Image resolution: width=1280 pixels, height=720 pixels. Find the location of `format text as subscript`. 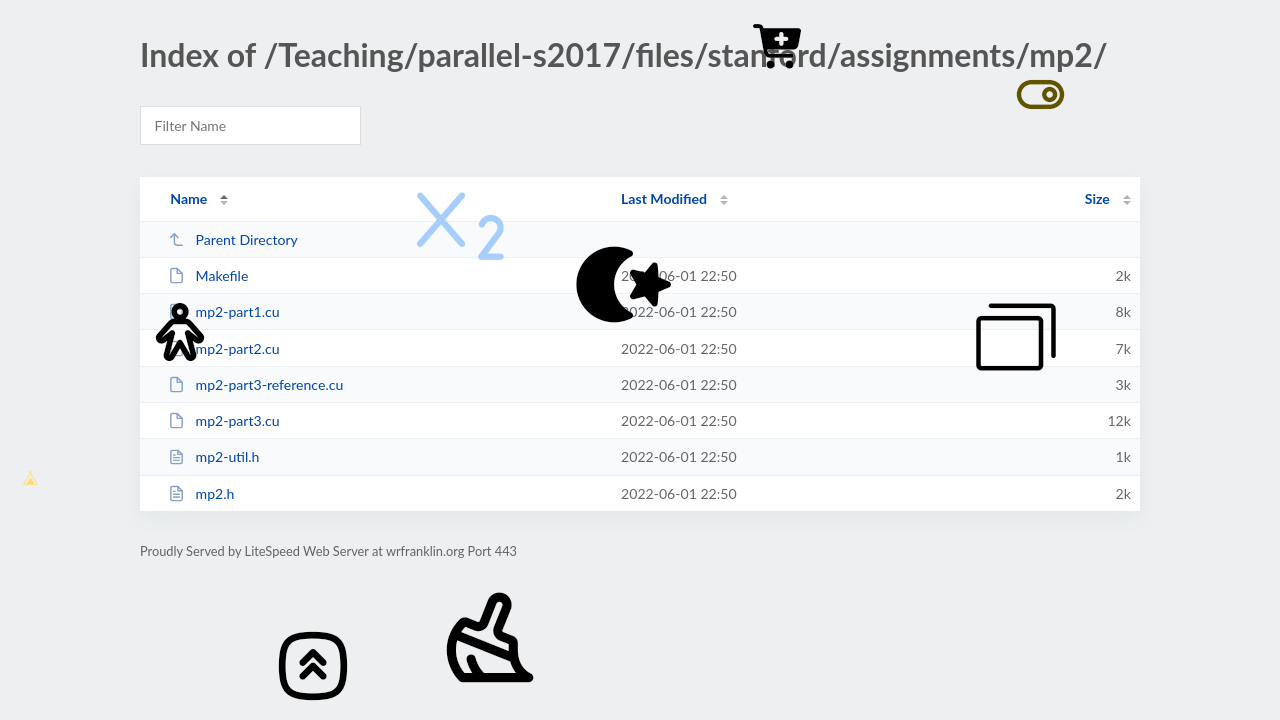

format text as subscript is located at coordinates (455, 224).